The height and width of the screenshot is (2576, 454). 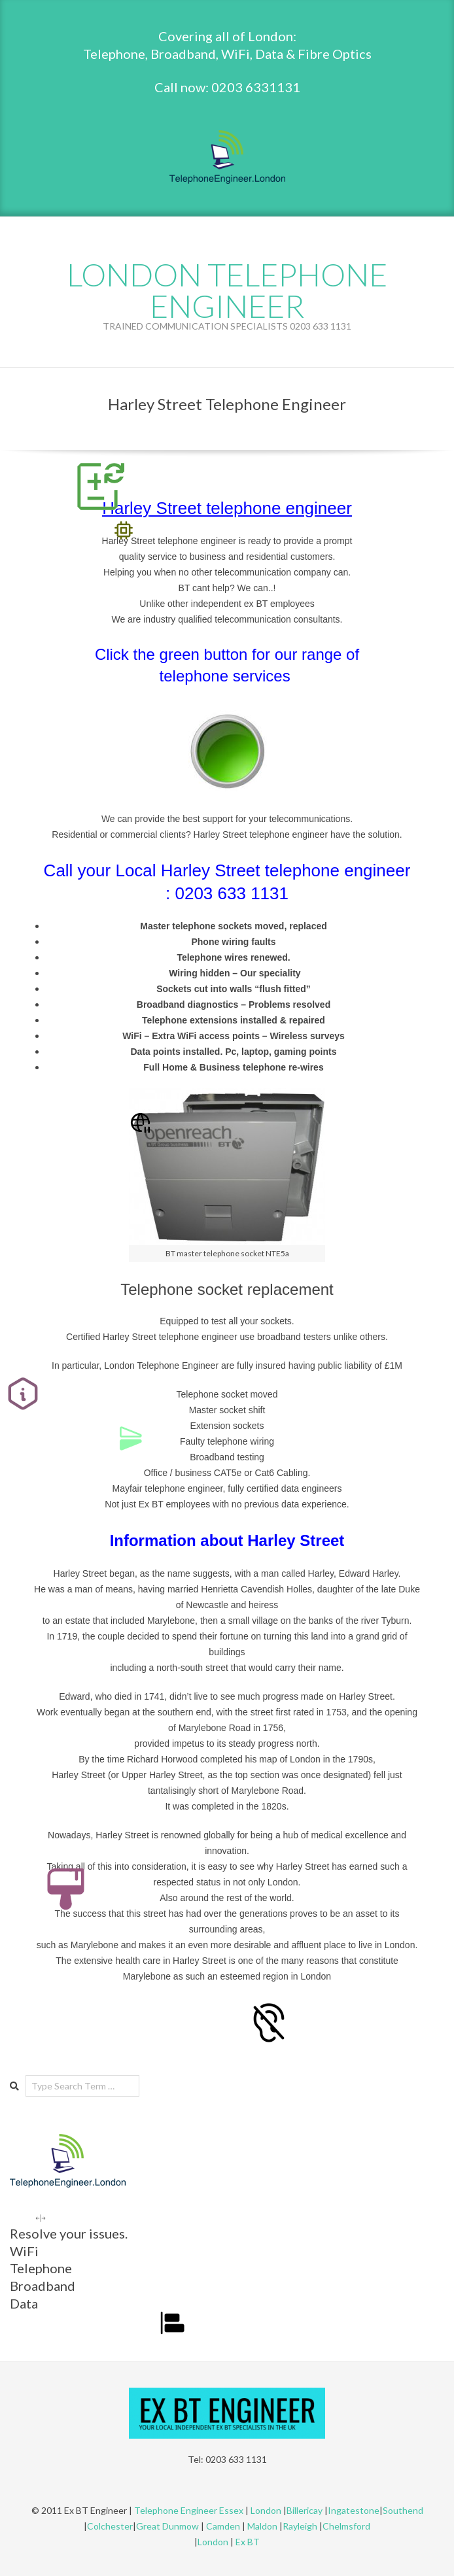 What do you see at coordinates (269, 2023) in the screenshot?
I see `indicates hearing assistance is disabled` at bounding box center [269, 2023].